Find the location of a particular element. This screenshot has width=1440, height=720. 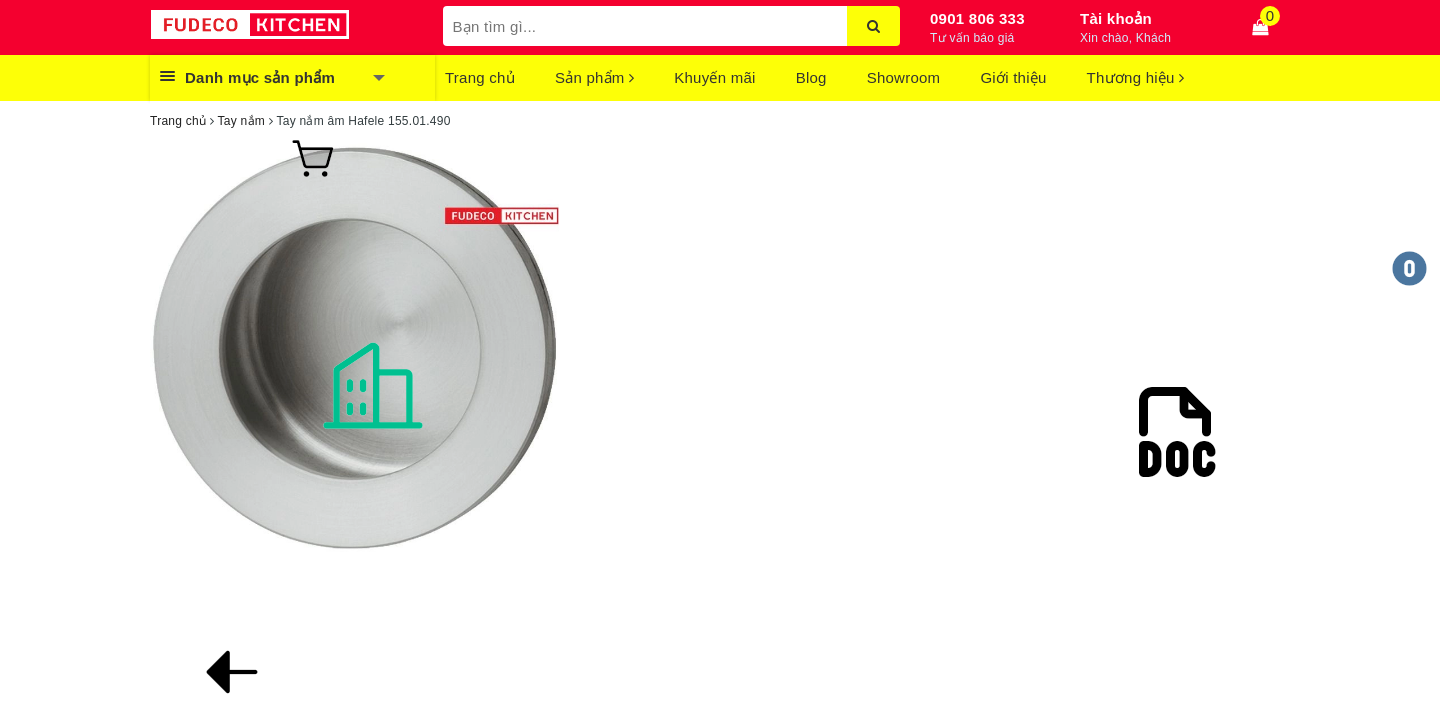

view your shopping cart is located at coordinates (313, 158).